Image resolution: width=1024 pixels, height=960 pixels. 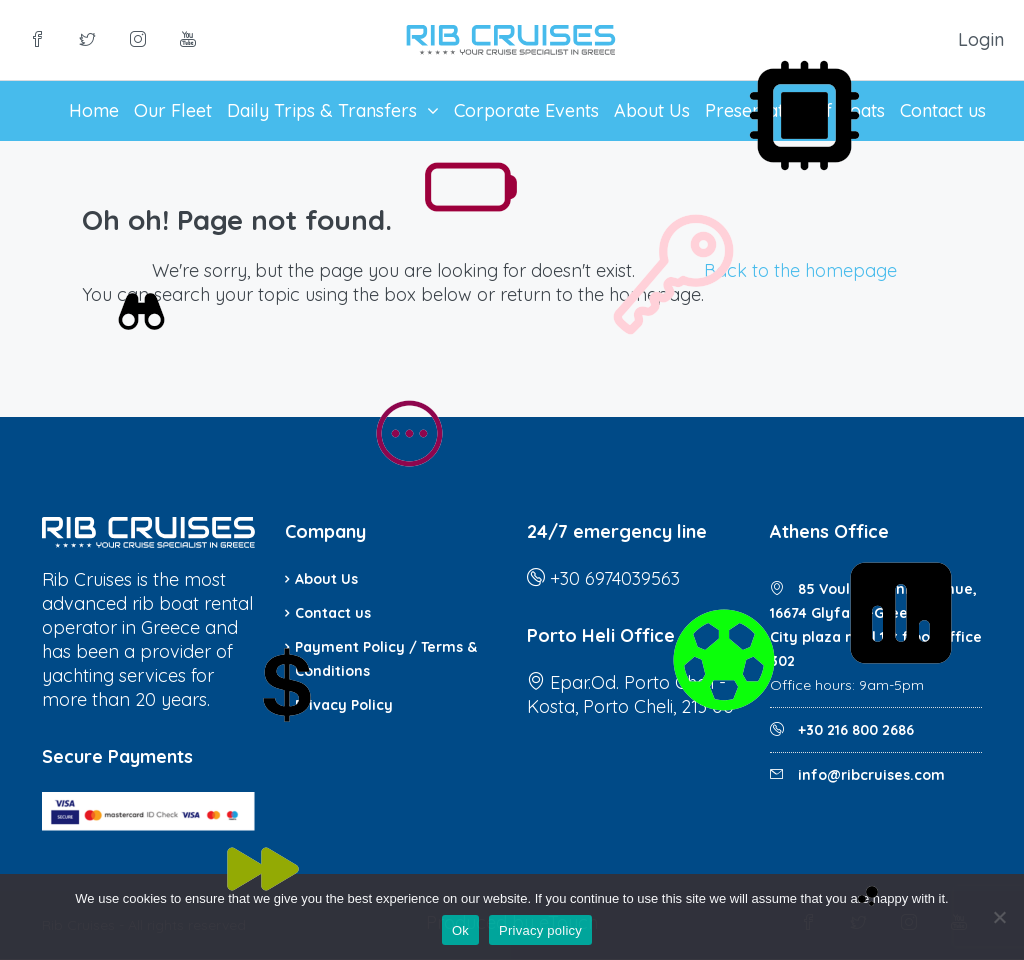 What do you see at coordinates (141, 311) in the screenshot?
I see `search or explore content` at bounding box center [141, 311].